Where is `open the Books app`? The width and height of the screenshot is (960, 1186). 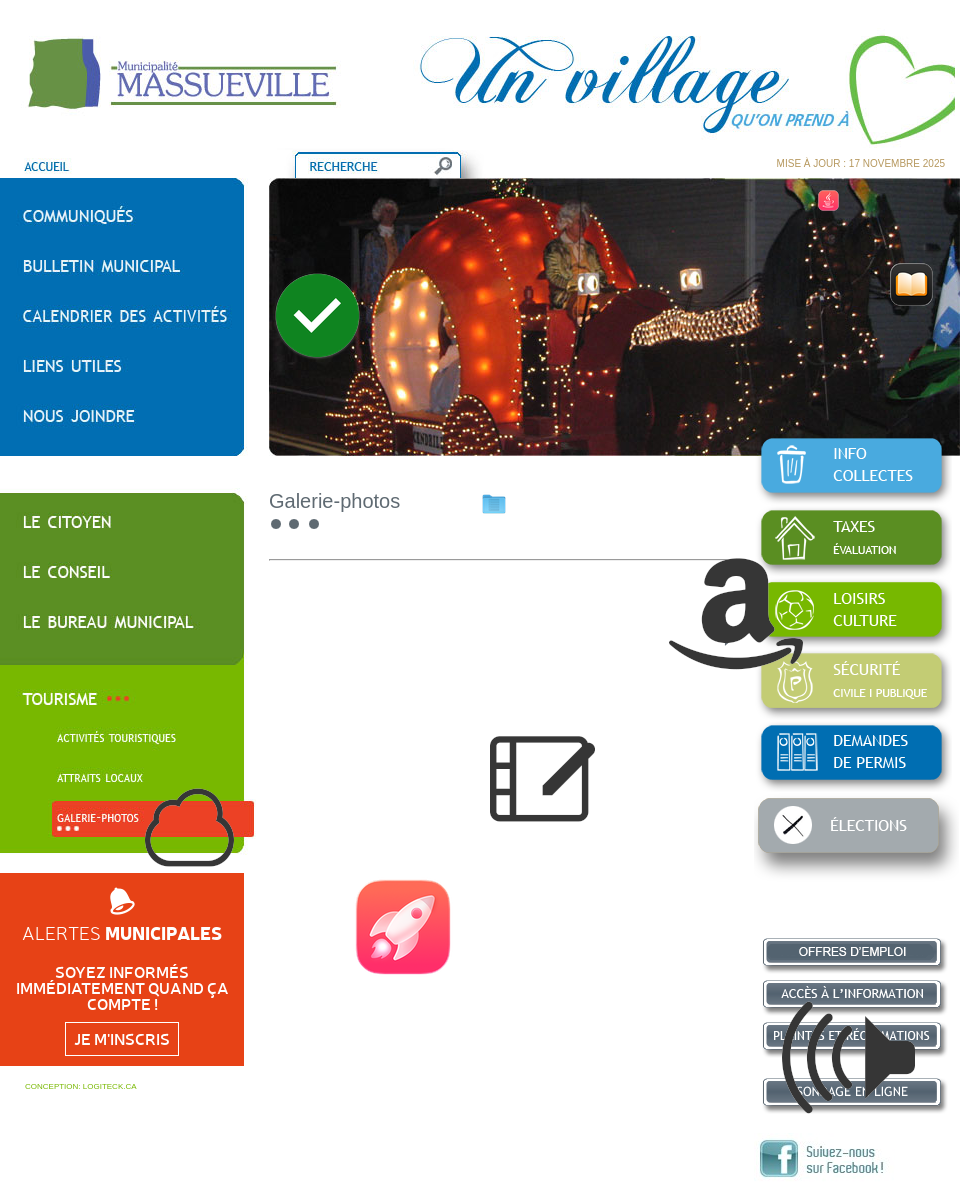
open the Books app is located at coordinates (911, 284).